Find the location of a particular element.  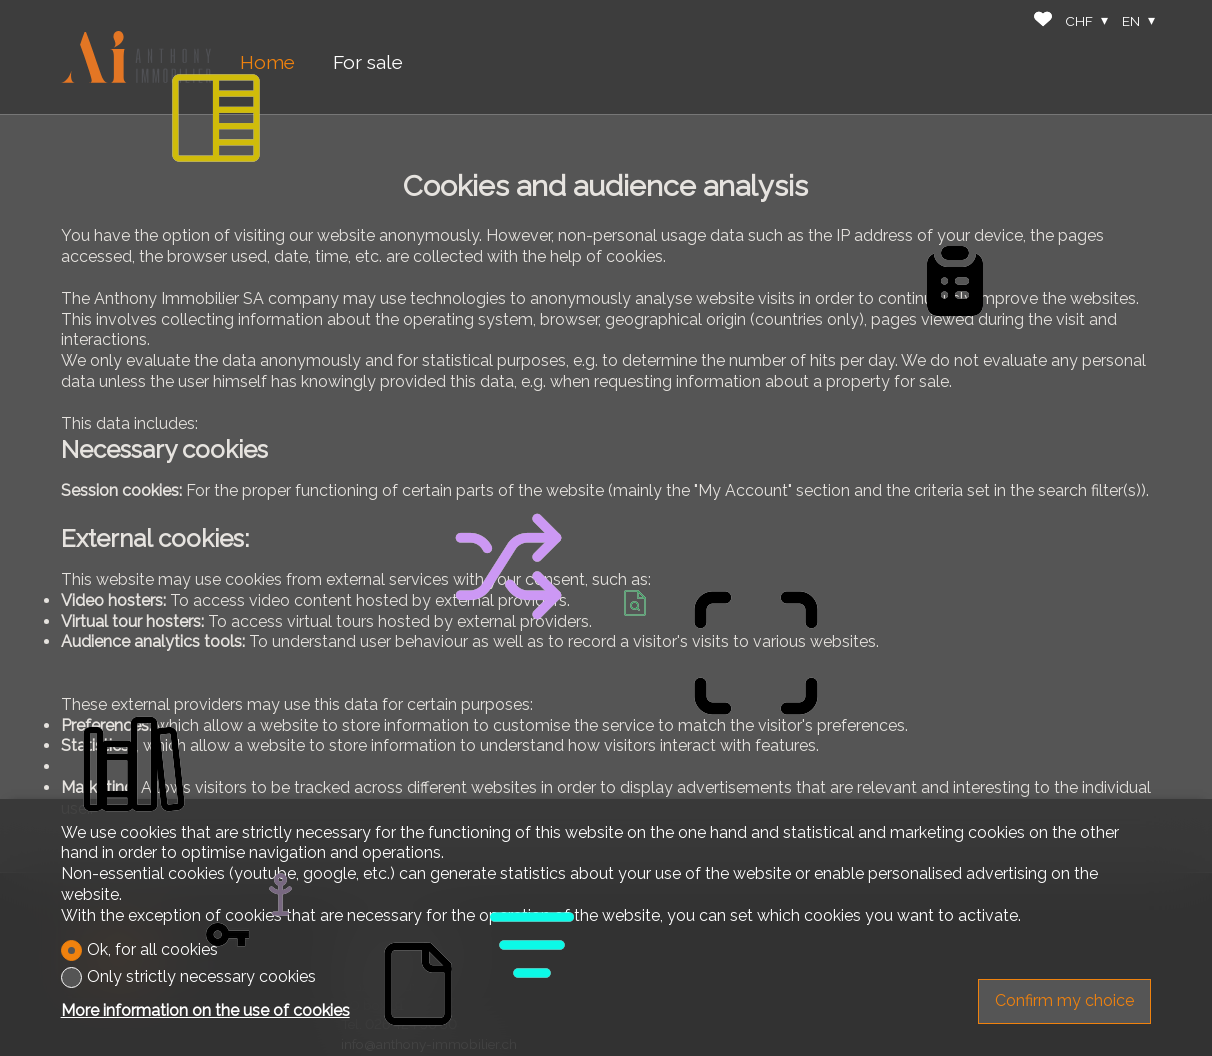

access VPN or secure connection settings is located at coordinates (227, 934).